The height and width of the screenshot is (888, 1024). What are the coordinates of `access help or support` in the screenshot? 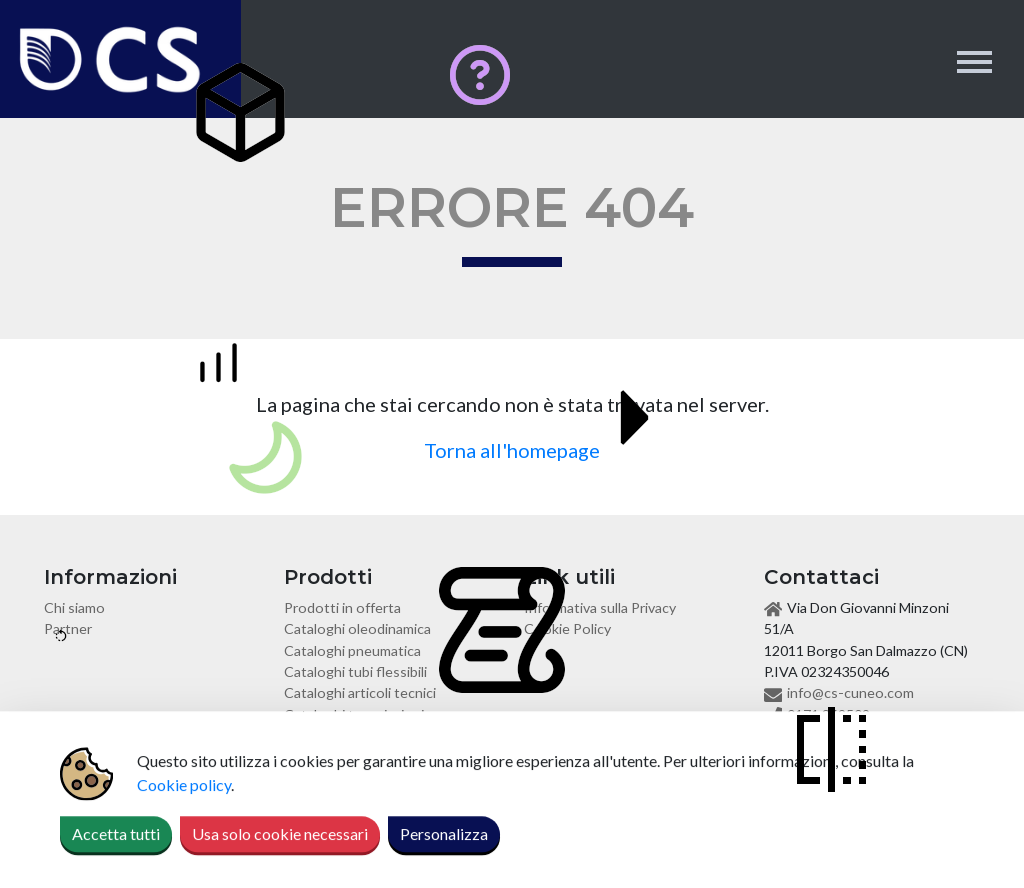 It's located at (480, 75).